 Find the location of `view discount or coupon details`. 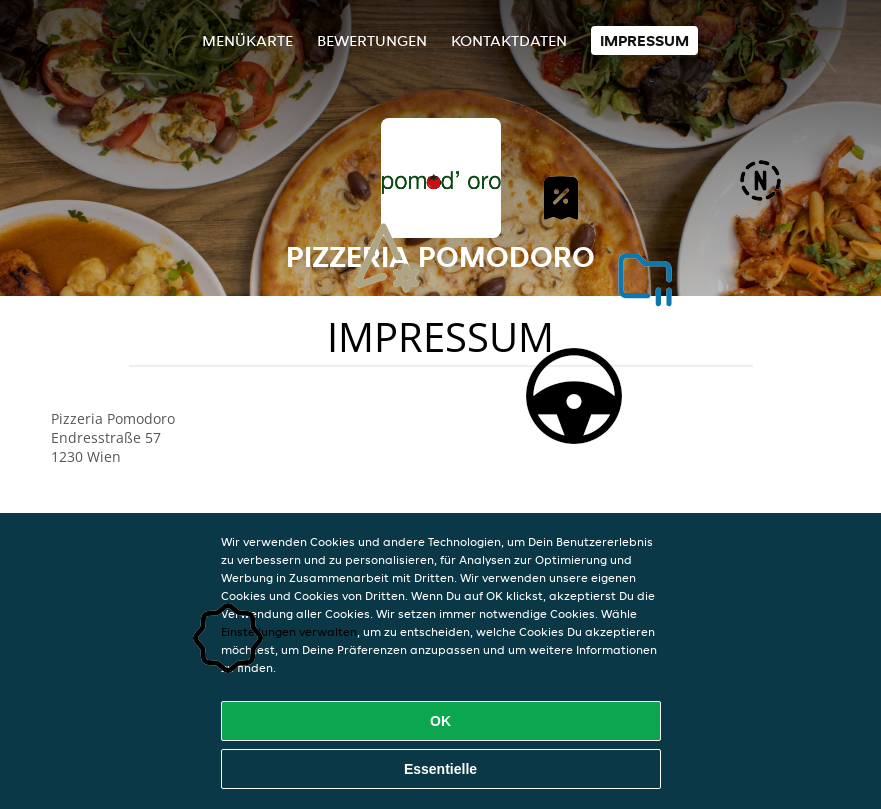

view discount or coupon details is located at coordinates (561, 198).